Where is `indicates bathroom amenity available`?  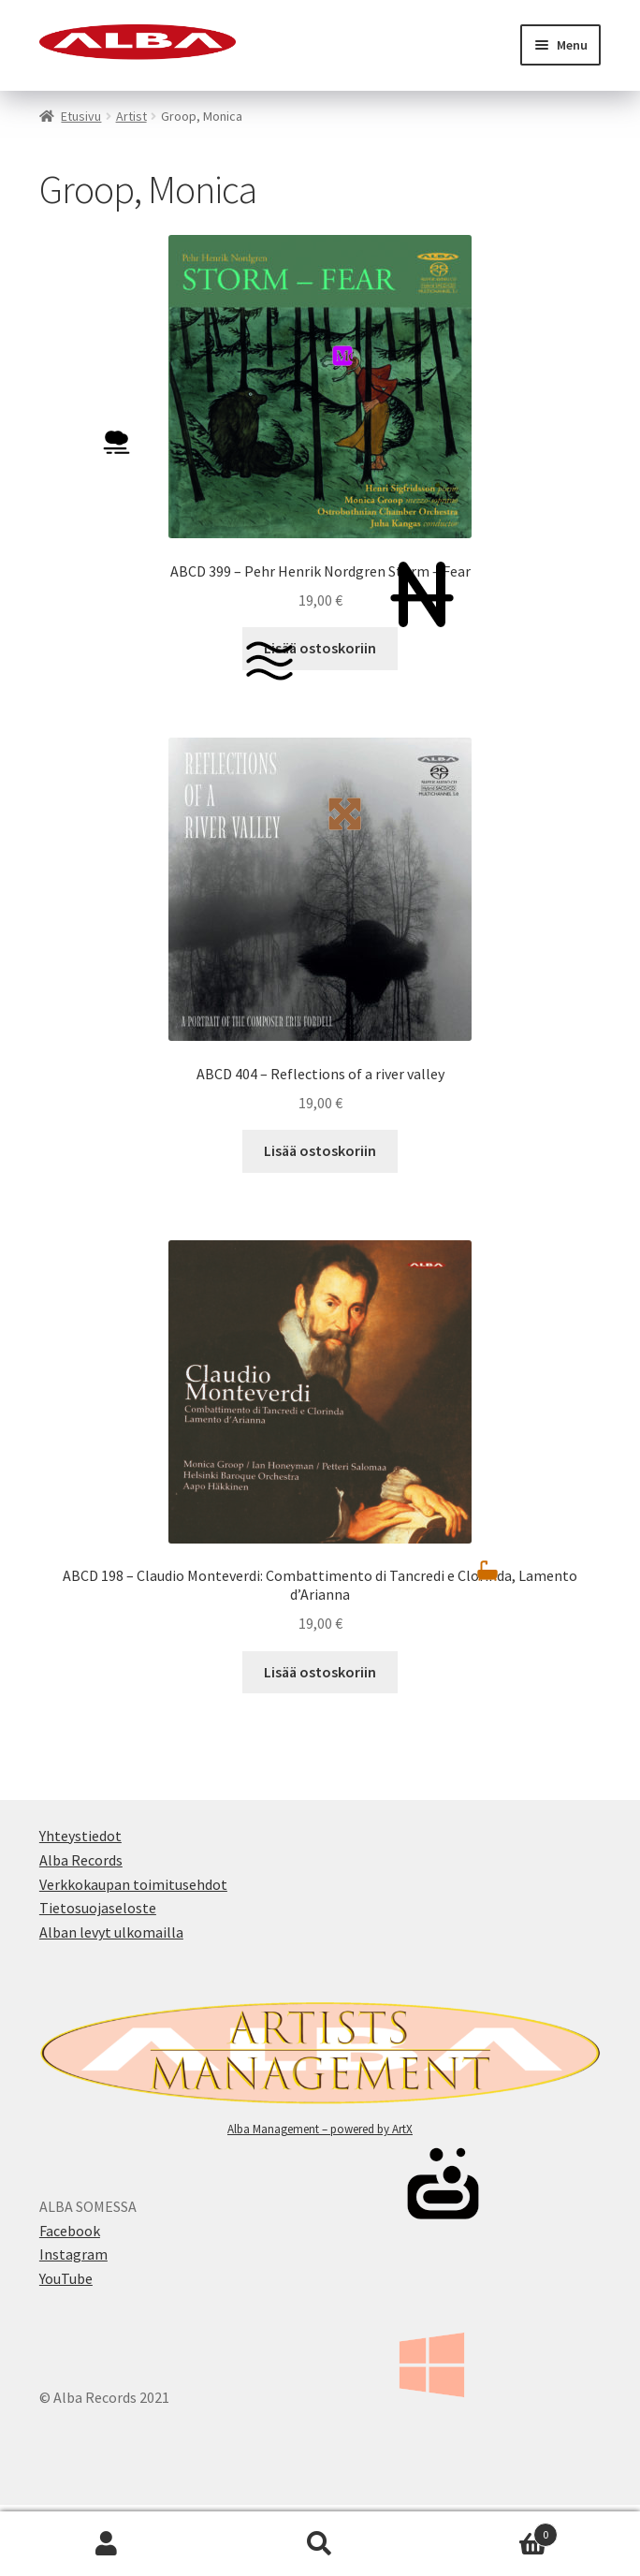
indicates bathroom amenity available is located at coordinates (487, 1571).